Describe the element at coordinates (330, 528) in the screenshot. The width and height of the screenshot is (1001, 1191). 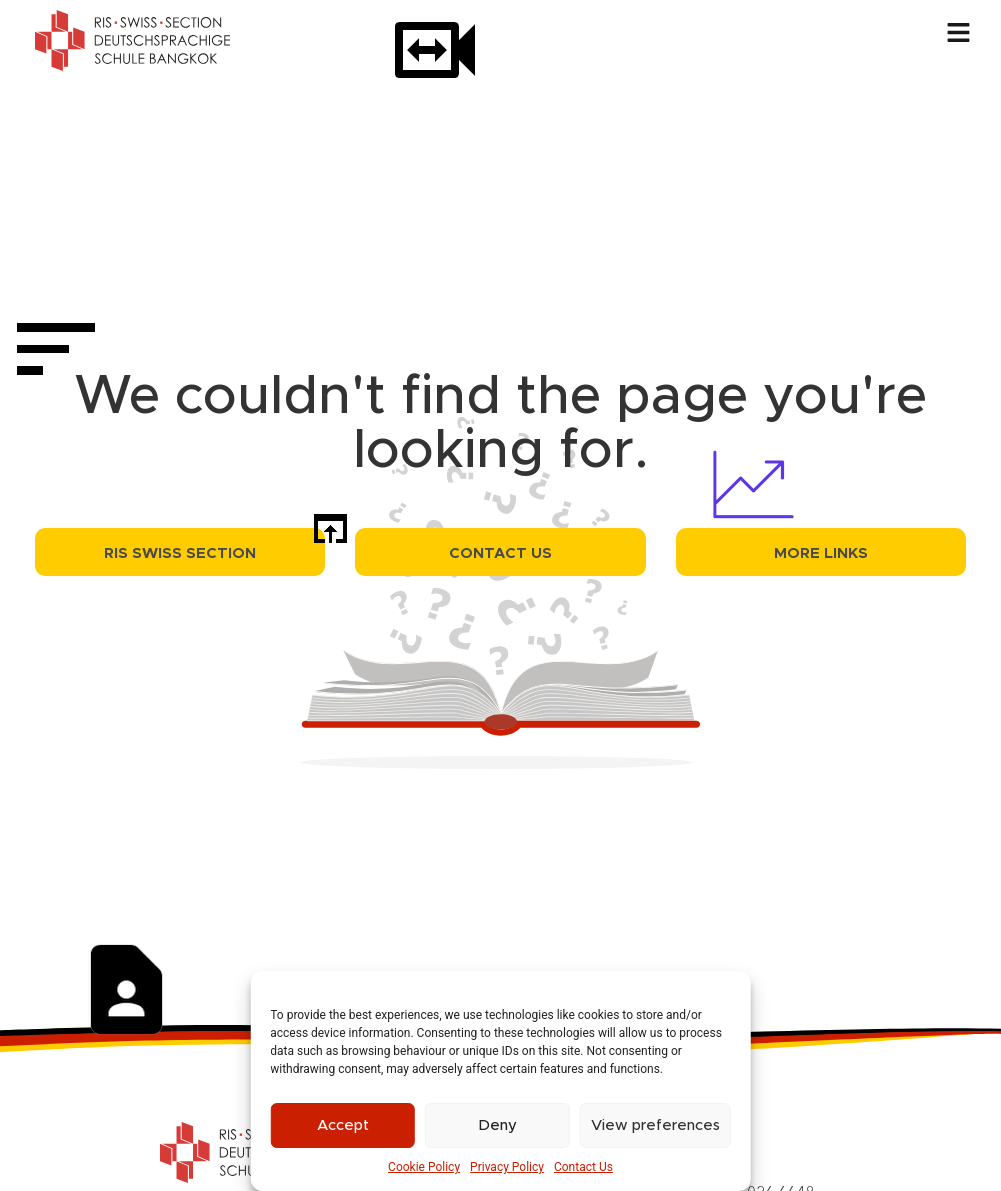
I see `open link in browser` at that location.